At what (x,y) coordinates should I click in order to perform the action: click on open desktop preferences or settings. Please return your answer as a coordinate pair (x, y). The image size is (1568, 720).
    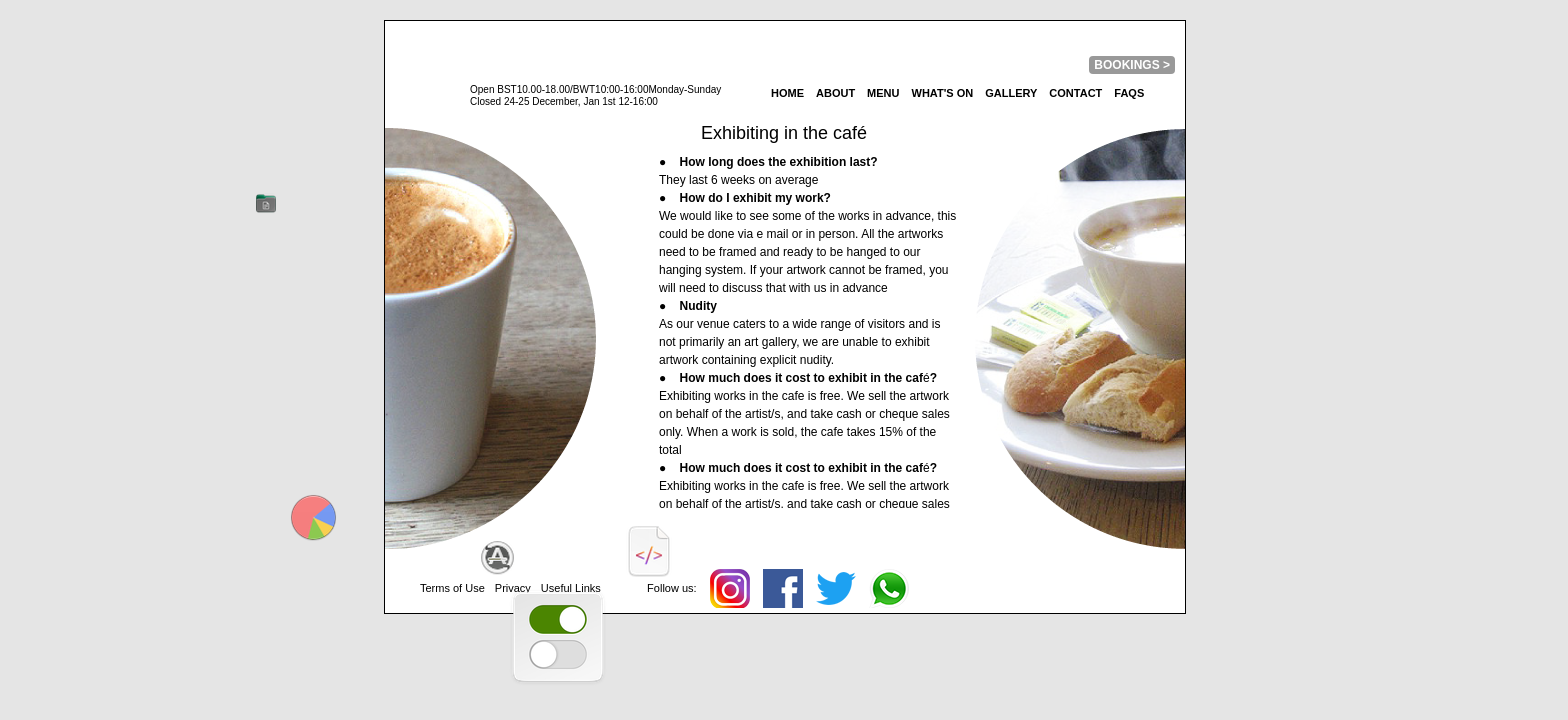
    Looking at the image, I should click on (558, 637).